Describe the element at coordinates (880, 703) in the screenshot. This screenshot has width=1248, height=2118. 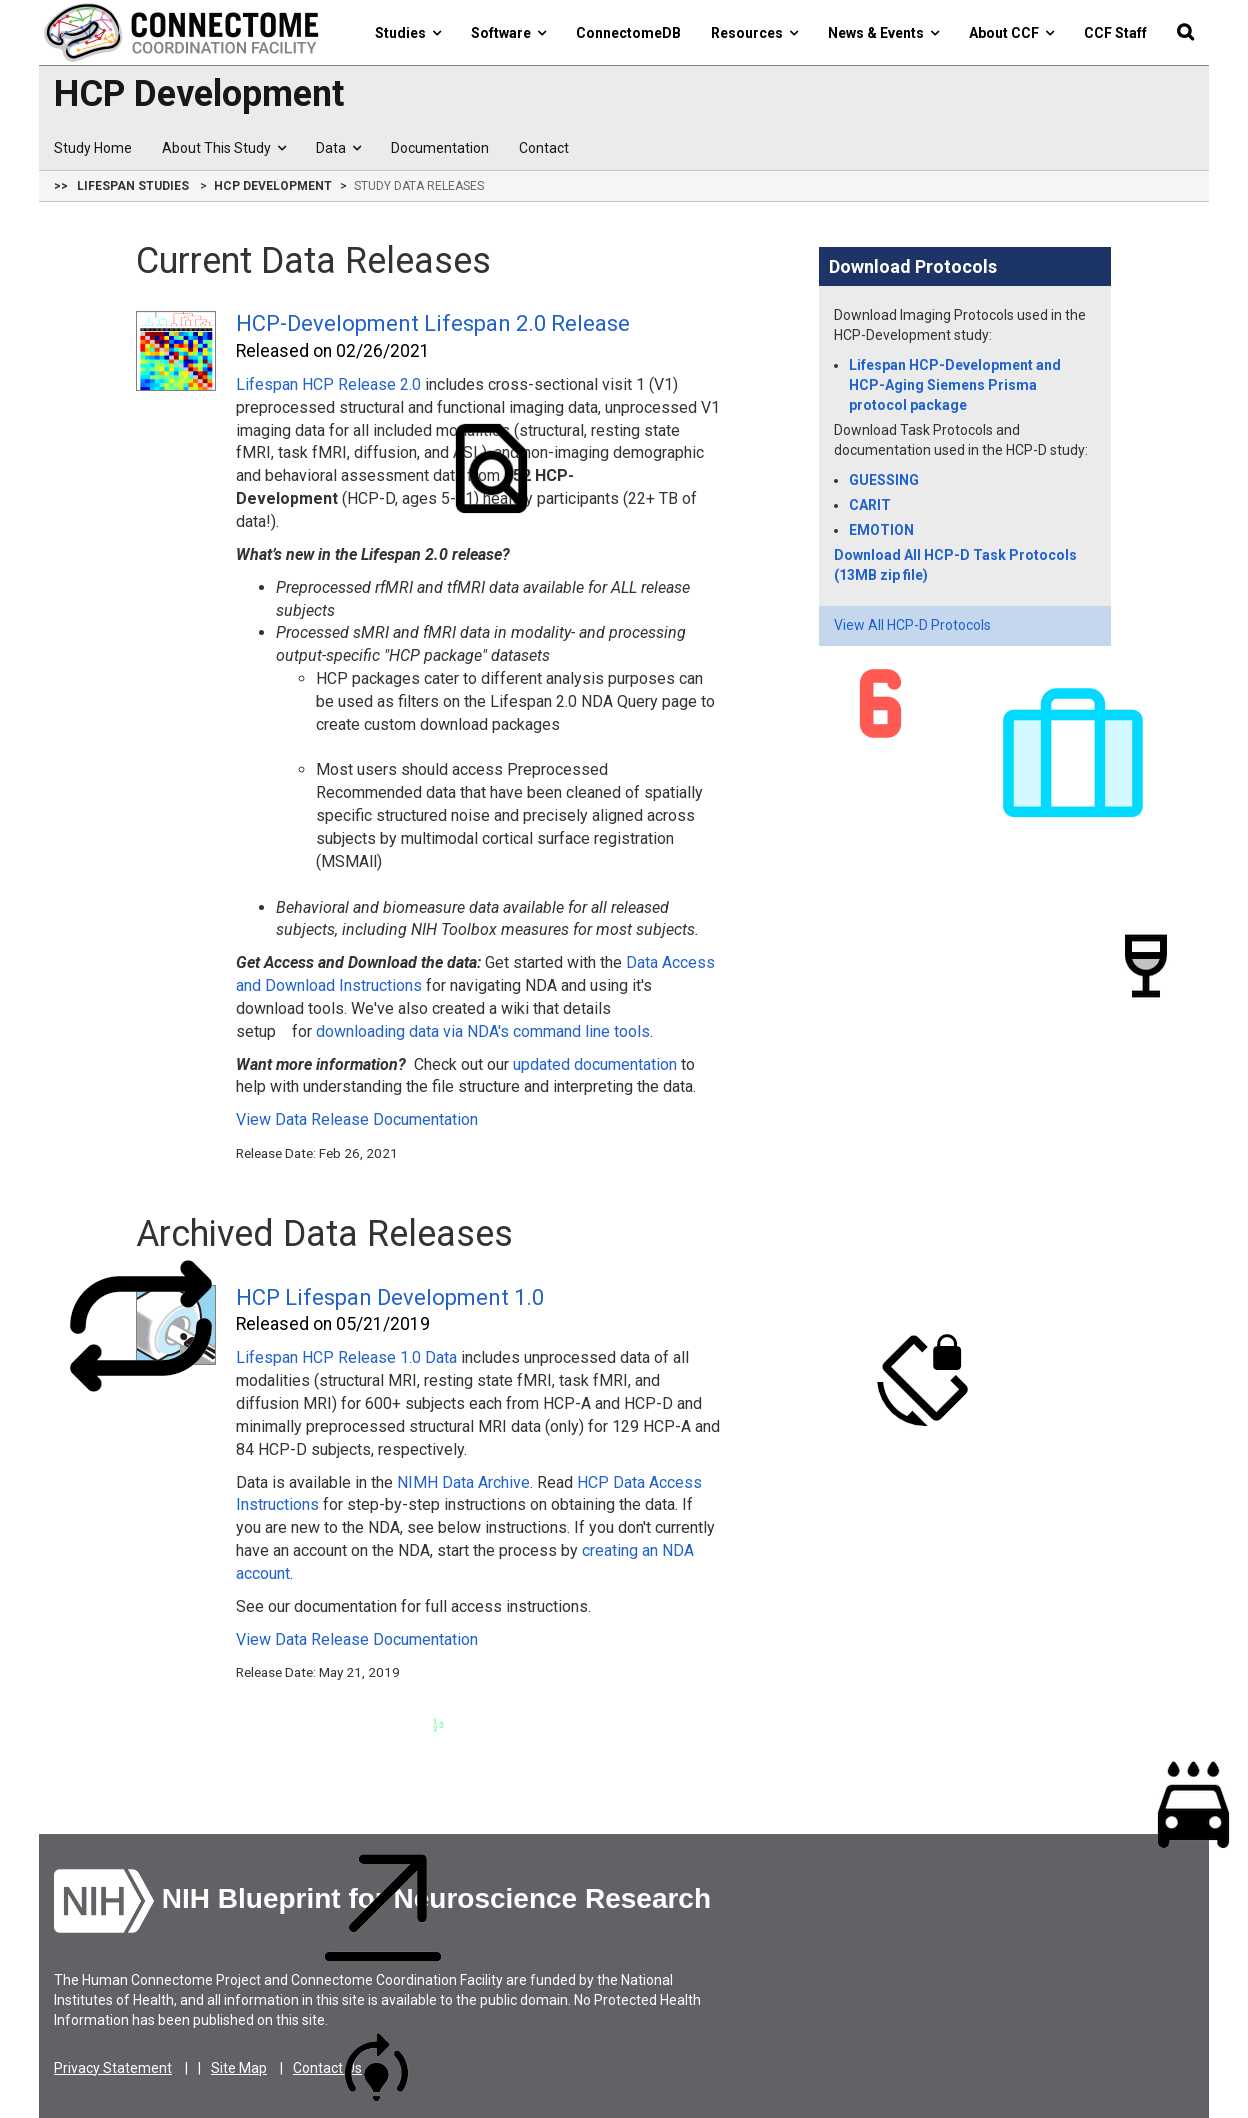
I see `indicates item number 6 in a list or sequence` at that location.